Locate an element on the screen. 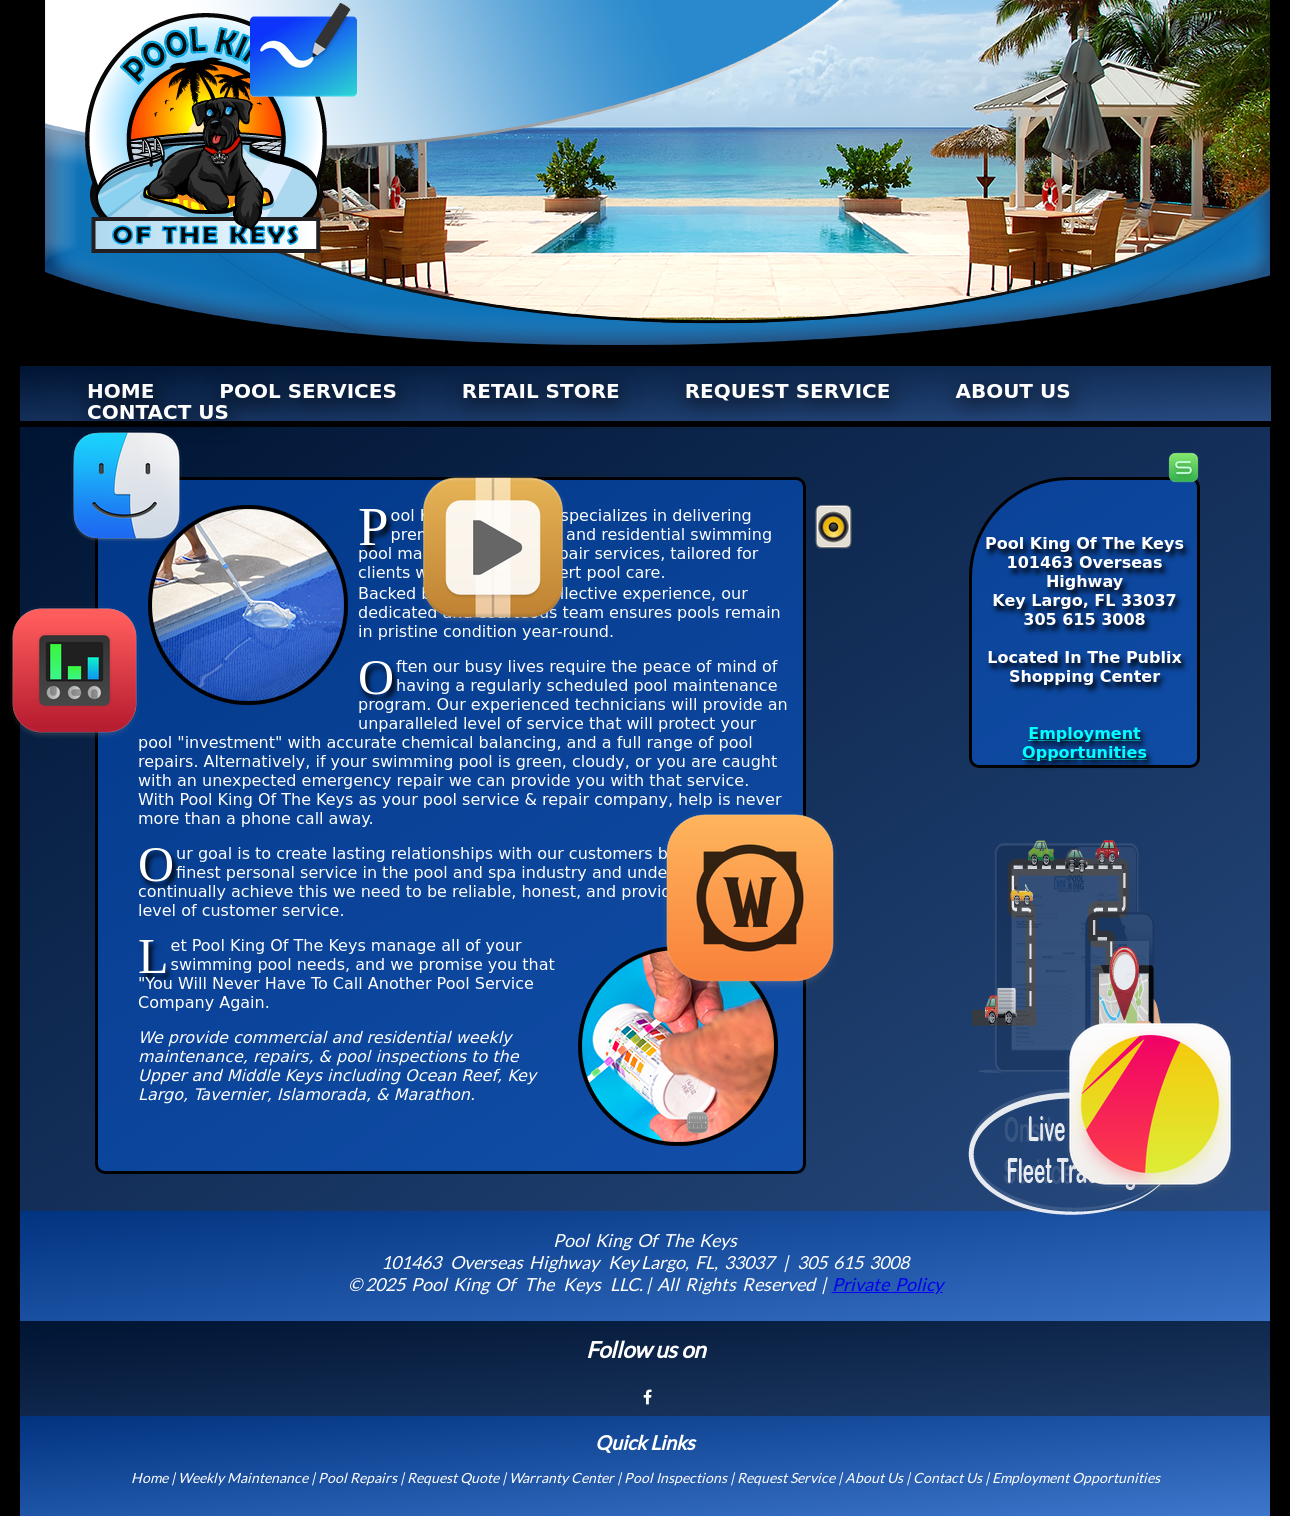  open carla audio plugin host is located at coordinates (74, 670).